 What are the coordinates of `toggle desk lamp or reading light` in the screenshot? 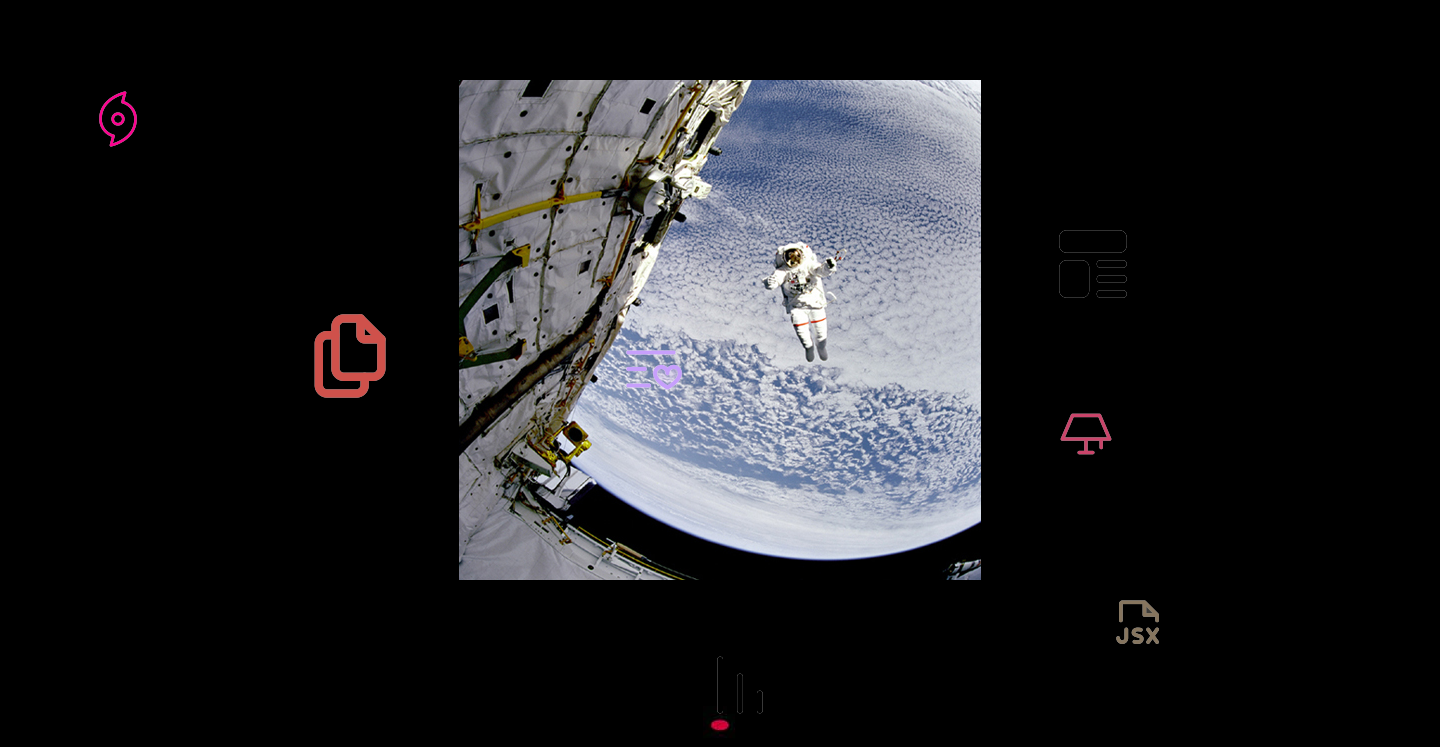 It's located at (1086, 434).